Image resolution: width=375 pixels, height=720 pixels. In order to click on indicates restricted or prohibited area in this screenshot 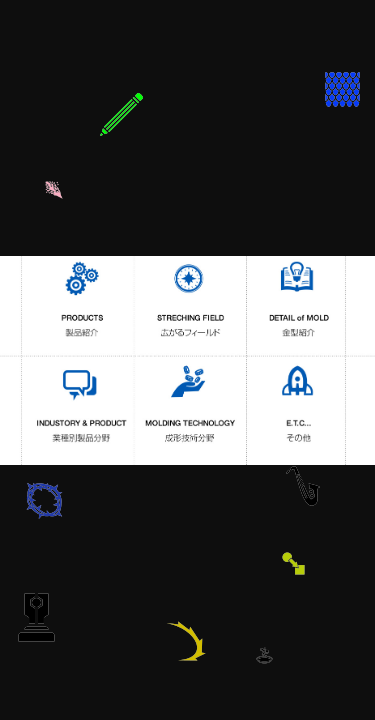, I will do `click(44, 500)`.